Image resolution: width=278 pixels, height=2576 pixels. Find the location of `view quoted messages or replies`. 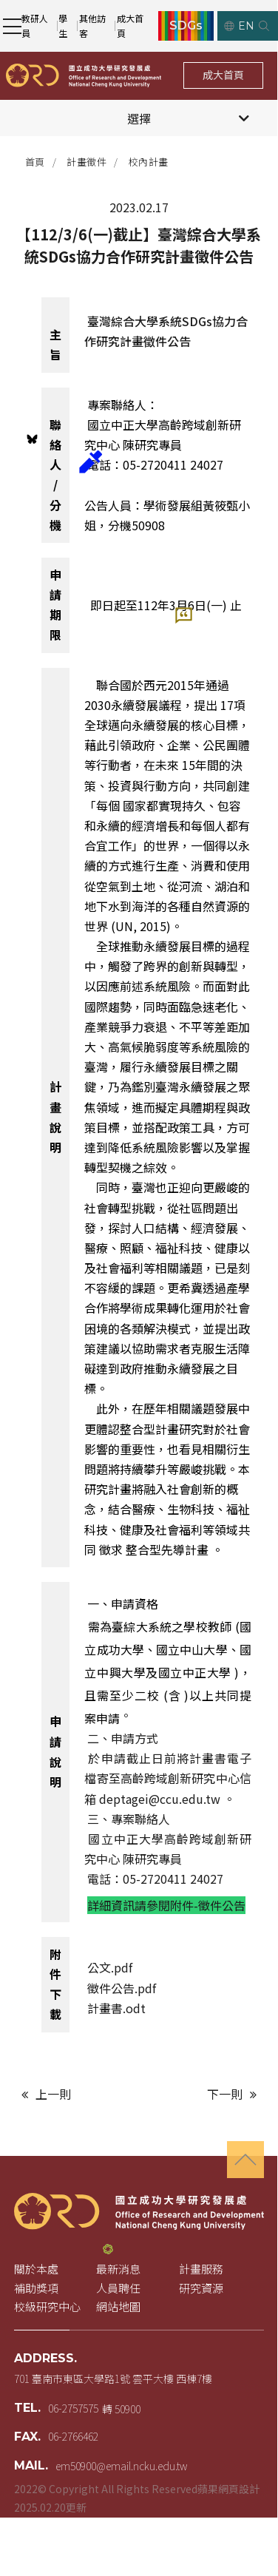

view quoted messages or replies is located at coordinates (183, 615).